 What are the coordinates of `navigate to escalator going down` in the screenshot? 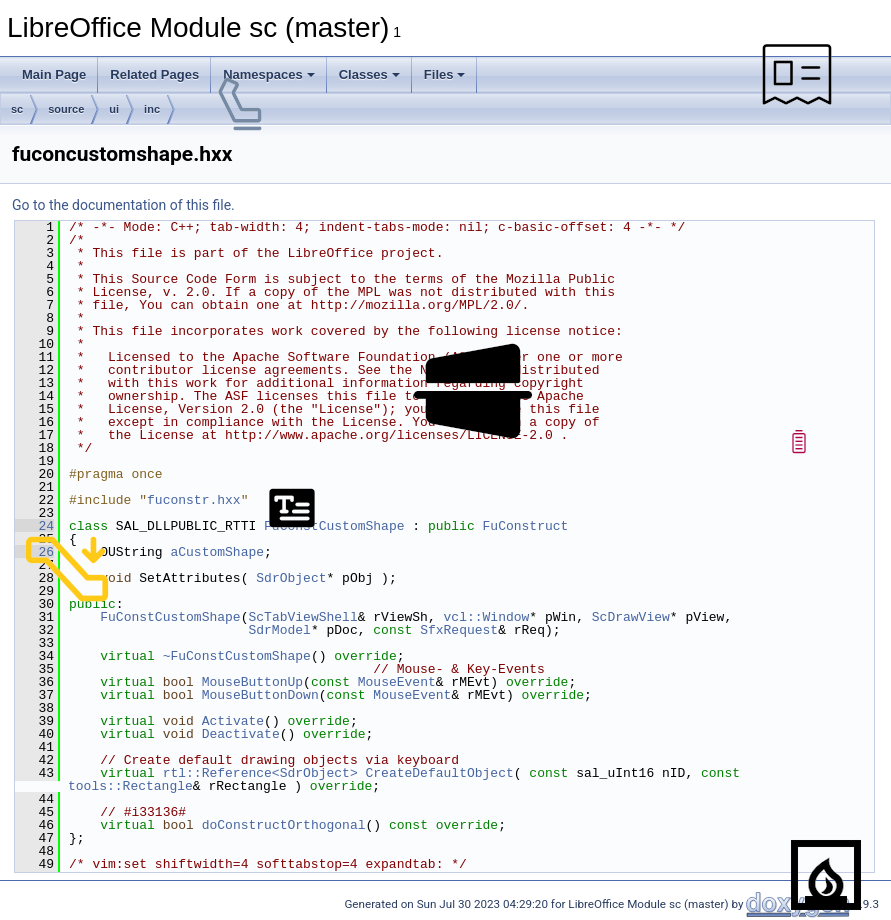 It's located at (67, 569).